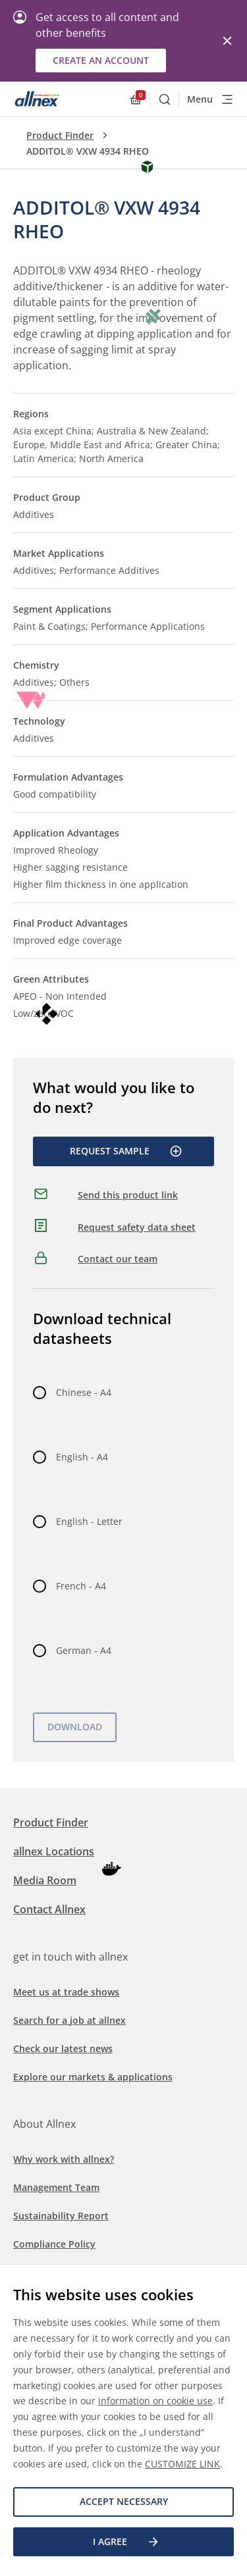 The height and width of the screenshot is (2576, 247). I want to click on WebGPU technology or API branding, so click(31, 700).